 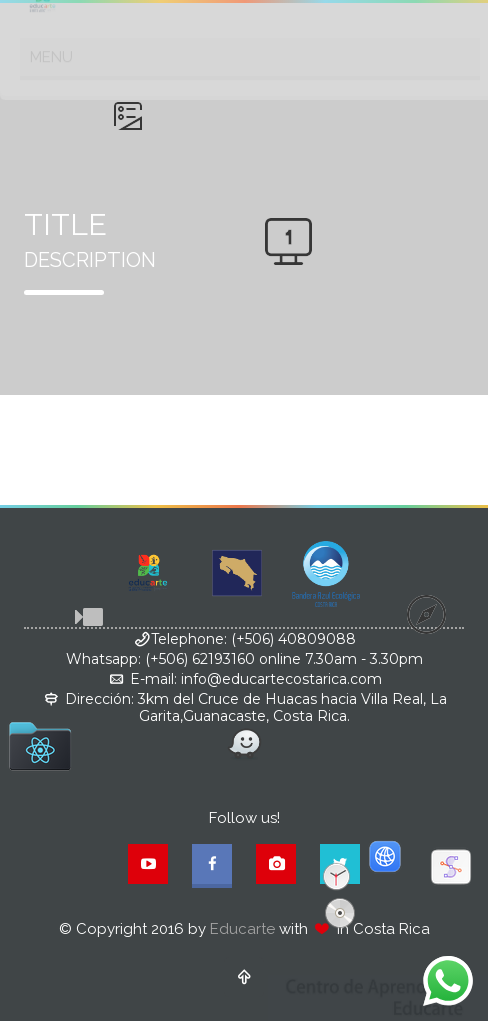 I want to click on indicates a rewritable CD drive or disc, so click(x=340, y=913).